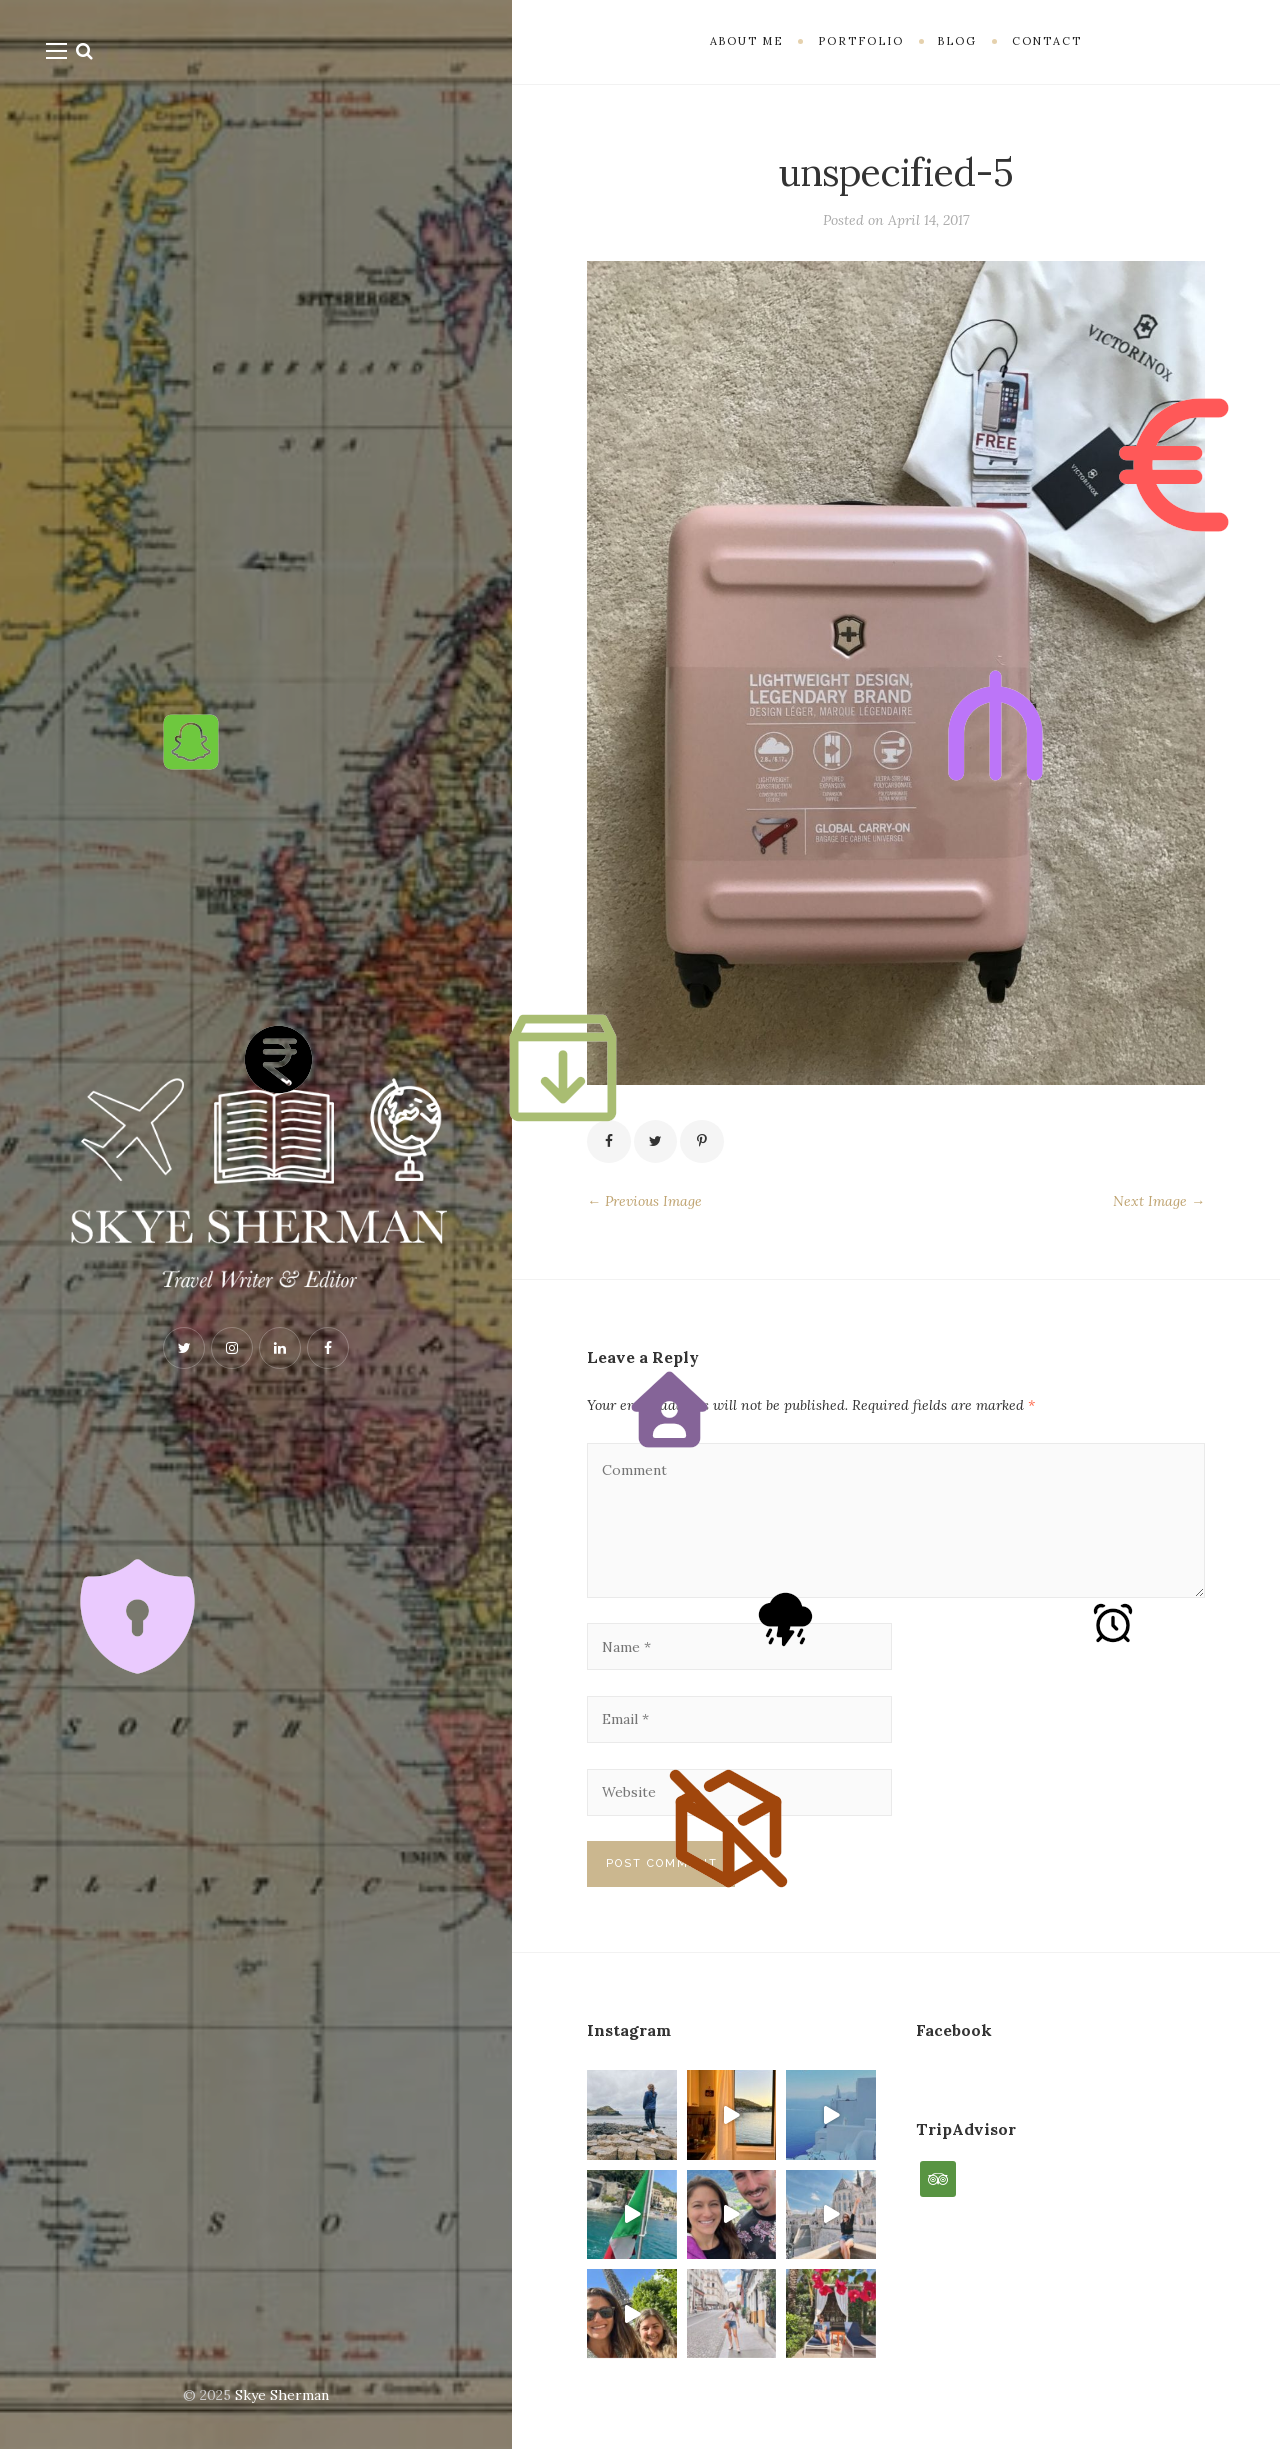  What do you see at coordinates (563, 1068) in the screenshot?
I see `download to storage or archive` at bounding box center [563, 1068].